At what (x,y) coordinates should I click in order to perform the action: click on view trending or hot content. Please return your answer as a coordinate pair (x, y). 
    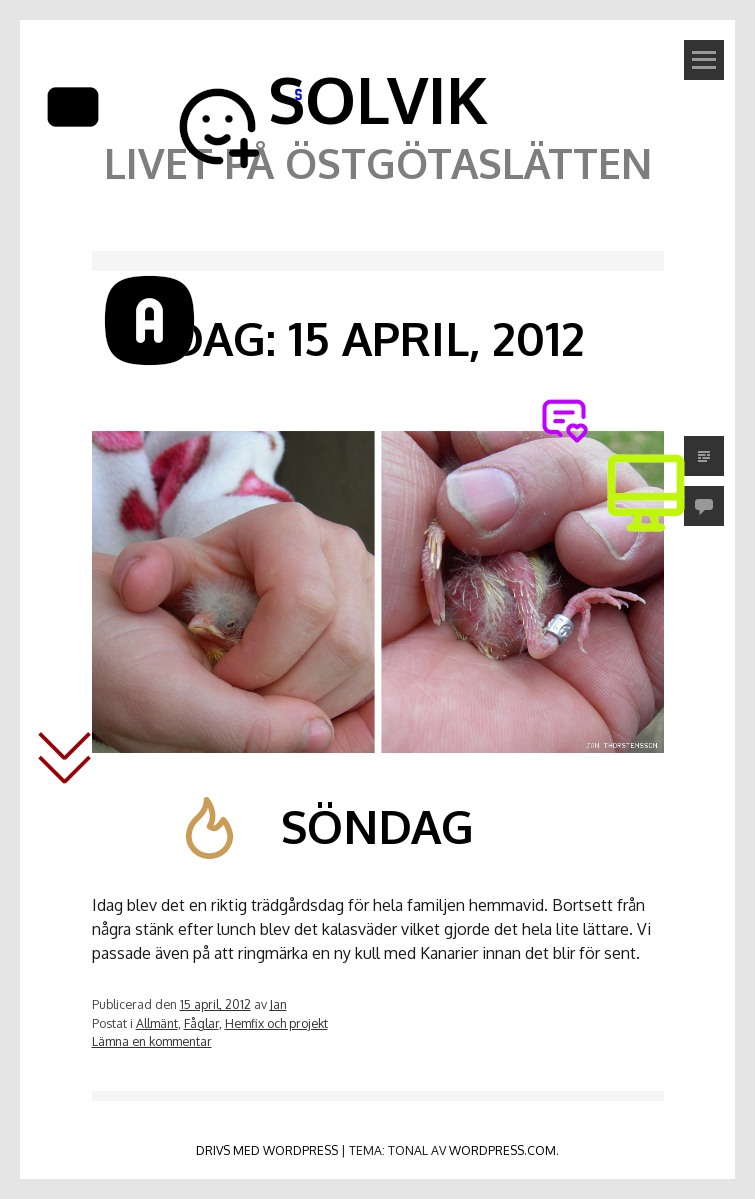
    Looking at the image, I should click on (209, 829).